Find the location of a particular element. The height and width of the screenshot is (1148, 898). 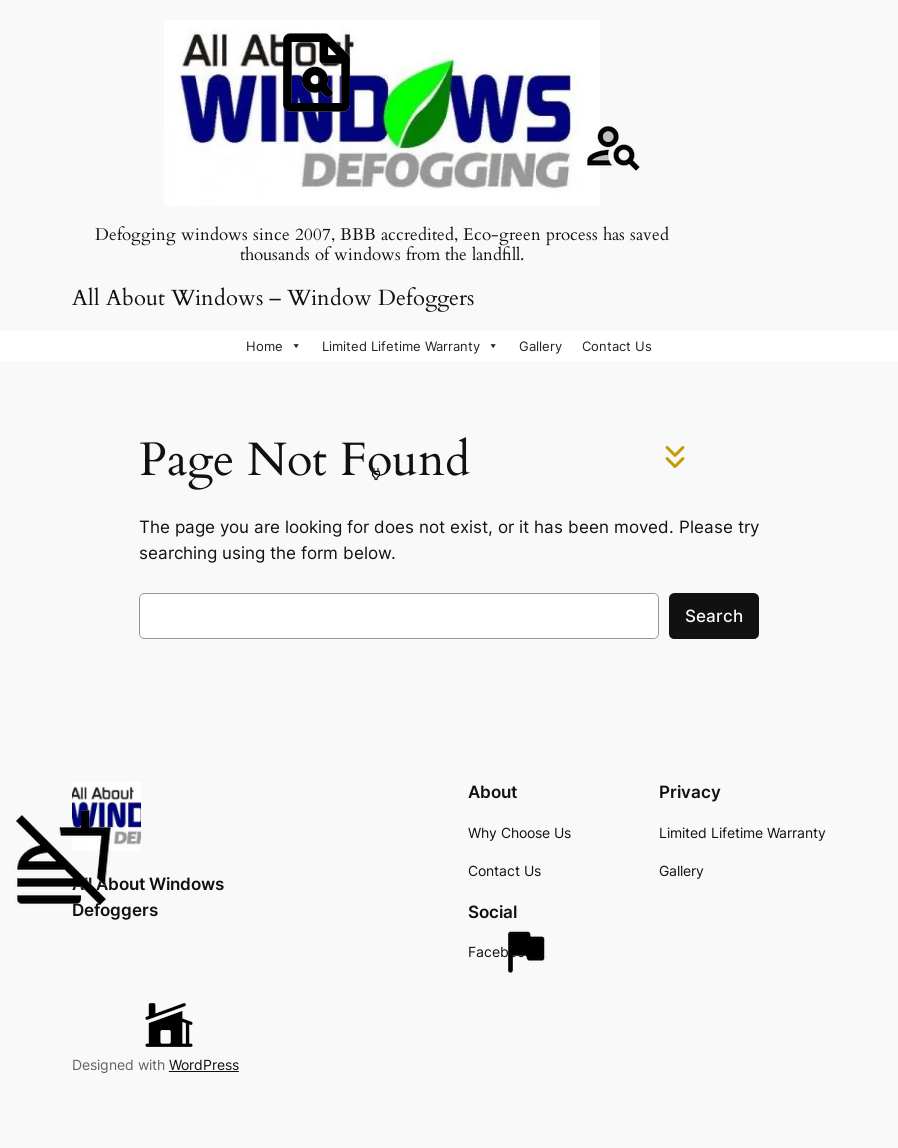

navigate to home screen is located at coordinates (169, 1025).